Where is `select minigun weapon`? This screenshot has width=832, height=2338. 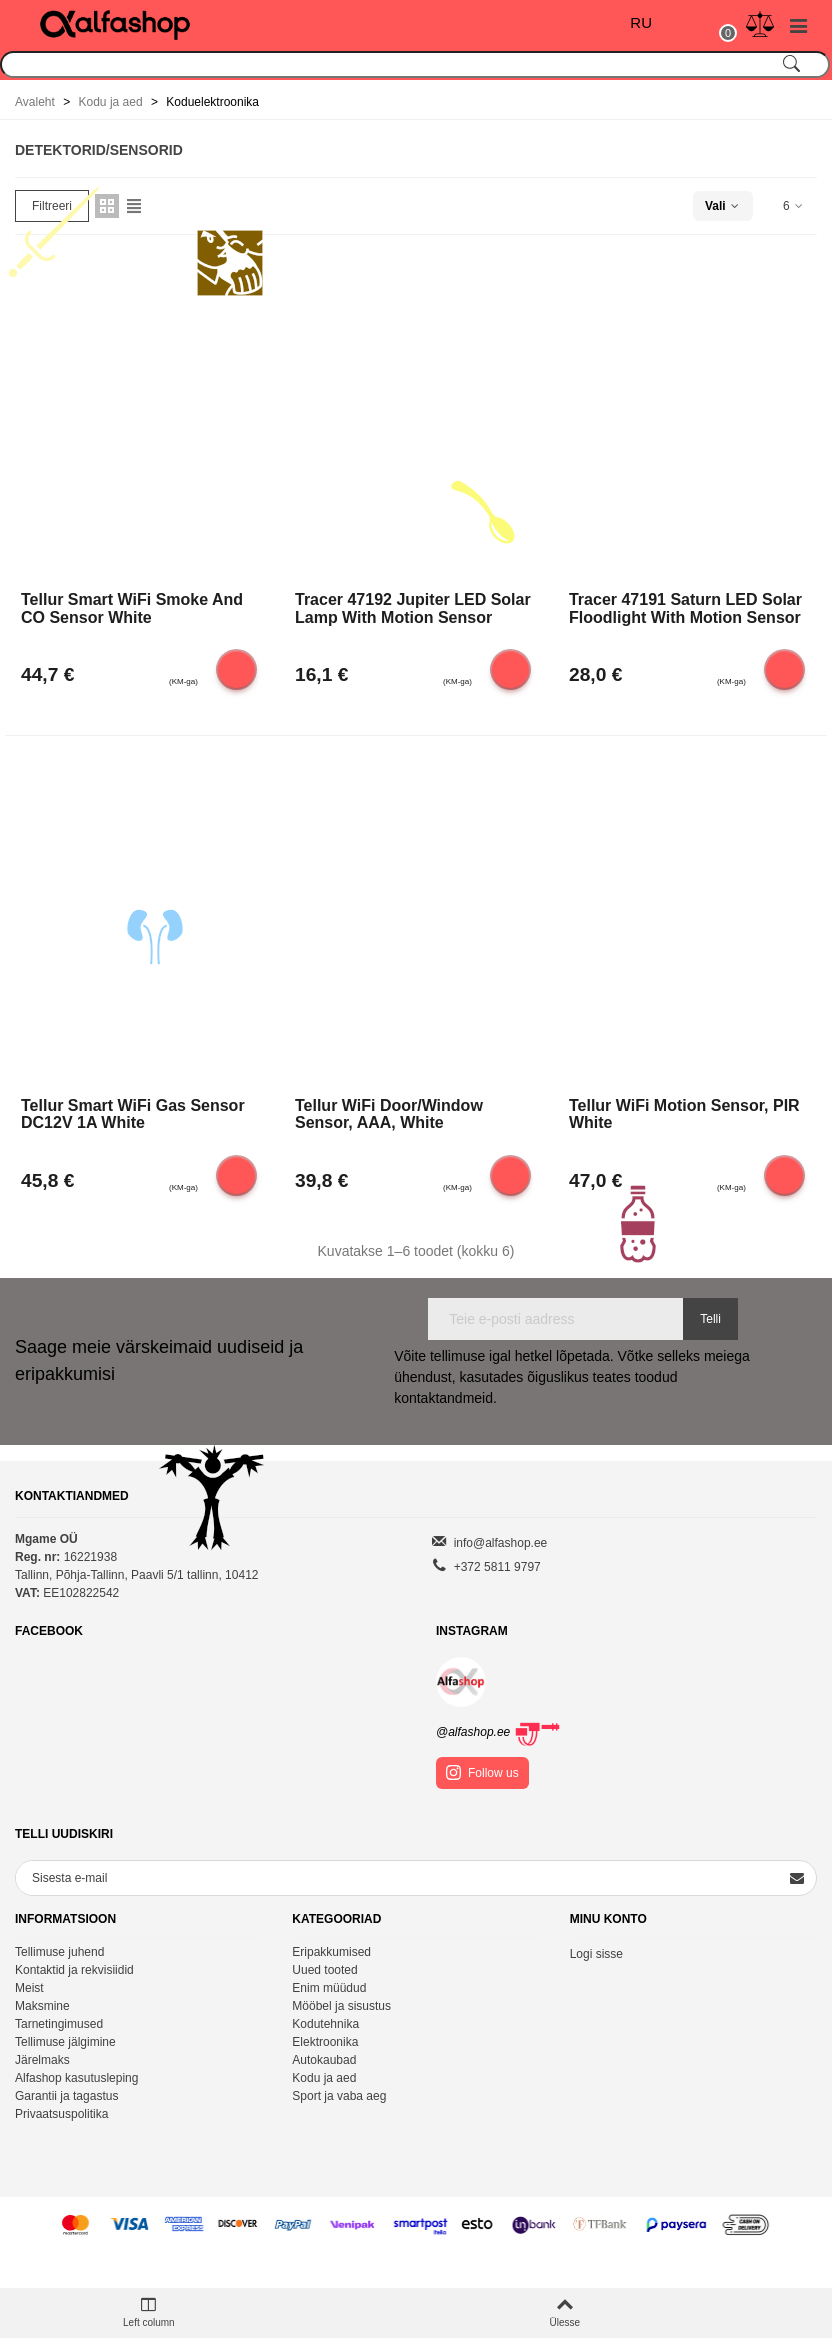
select minigun weapon is located at coordinates (537, 1728).